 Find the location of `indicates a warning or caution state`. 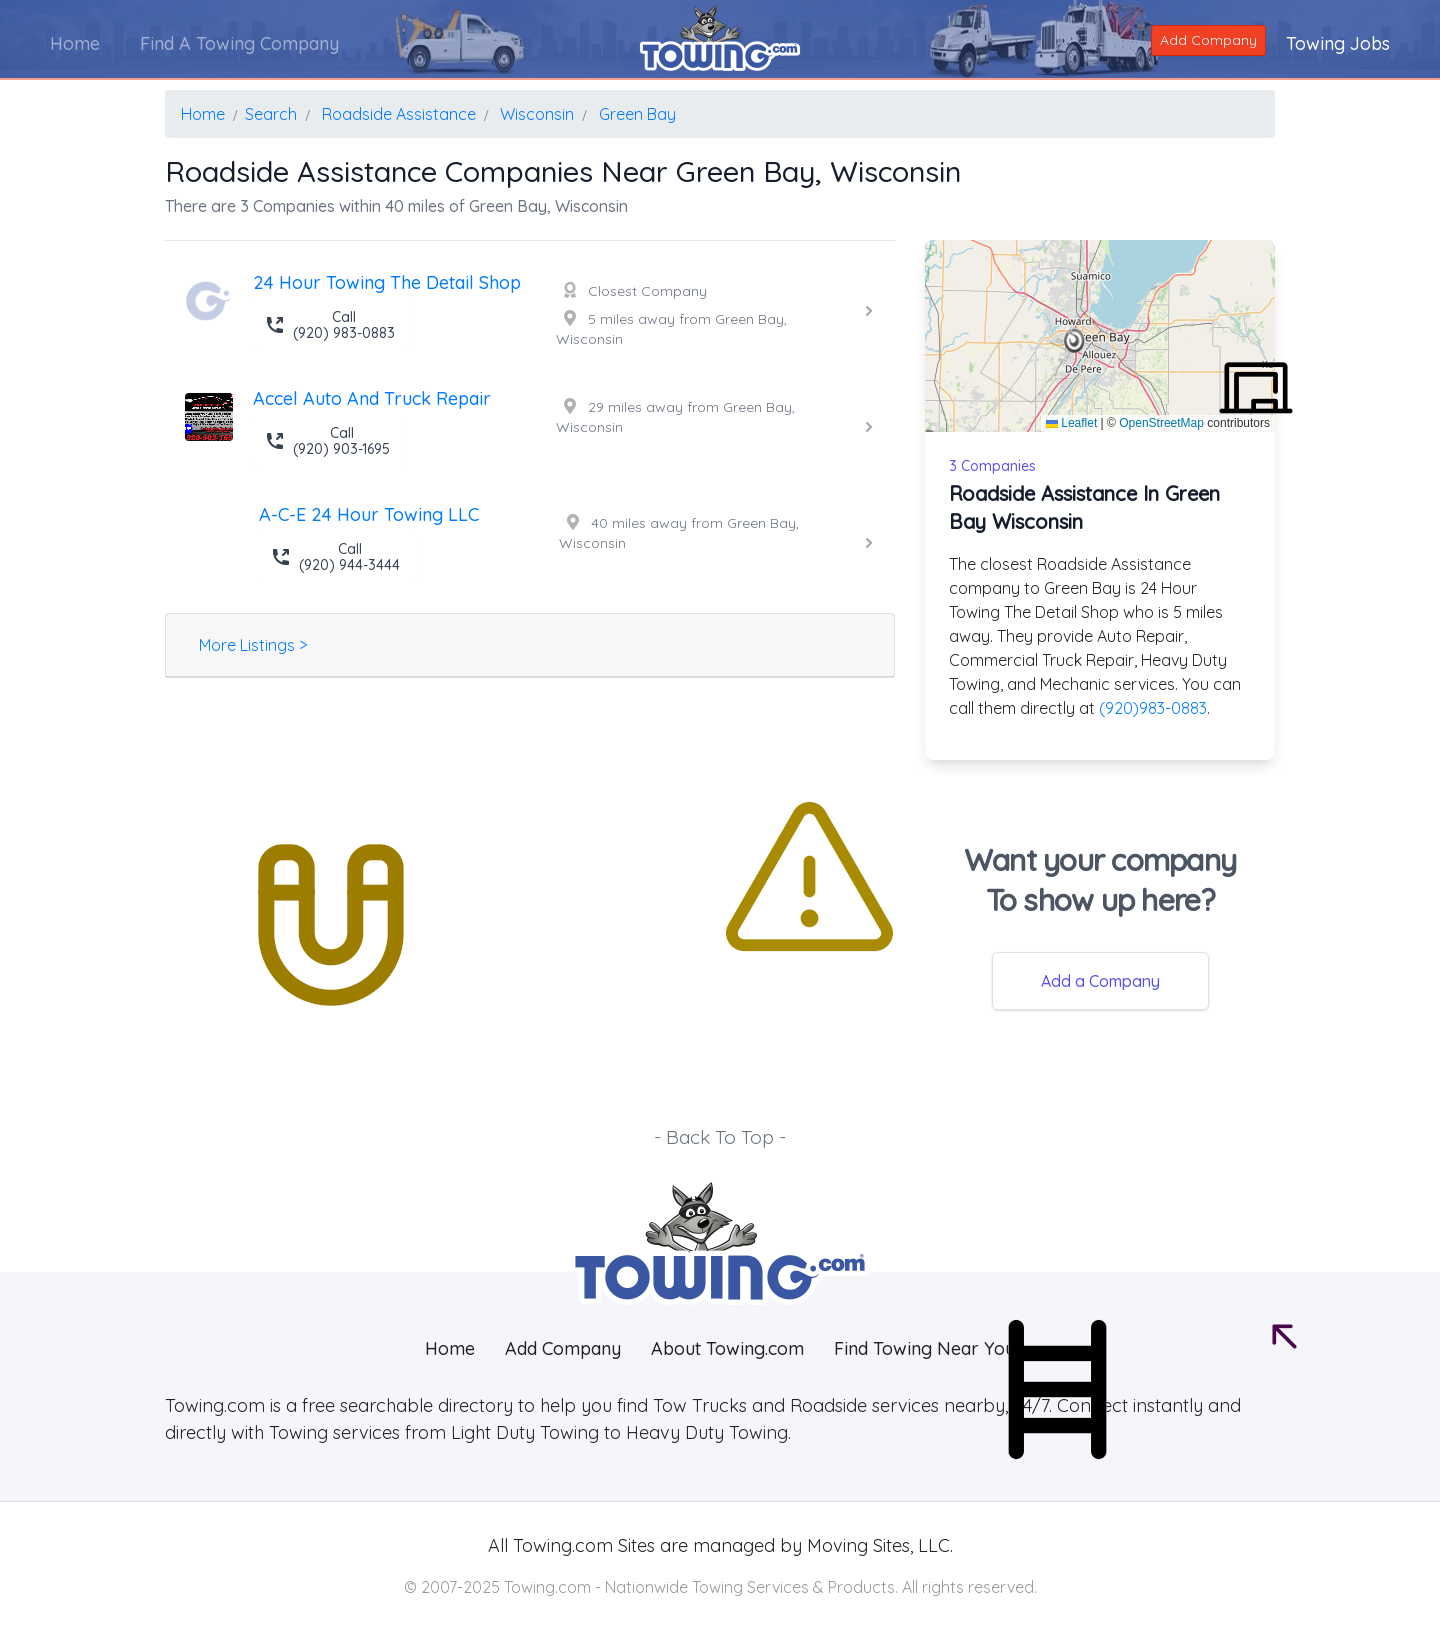

indicates a warning or caution state is located at coordinates (809, 879).